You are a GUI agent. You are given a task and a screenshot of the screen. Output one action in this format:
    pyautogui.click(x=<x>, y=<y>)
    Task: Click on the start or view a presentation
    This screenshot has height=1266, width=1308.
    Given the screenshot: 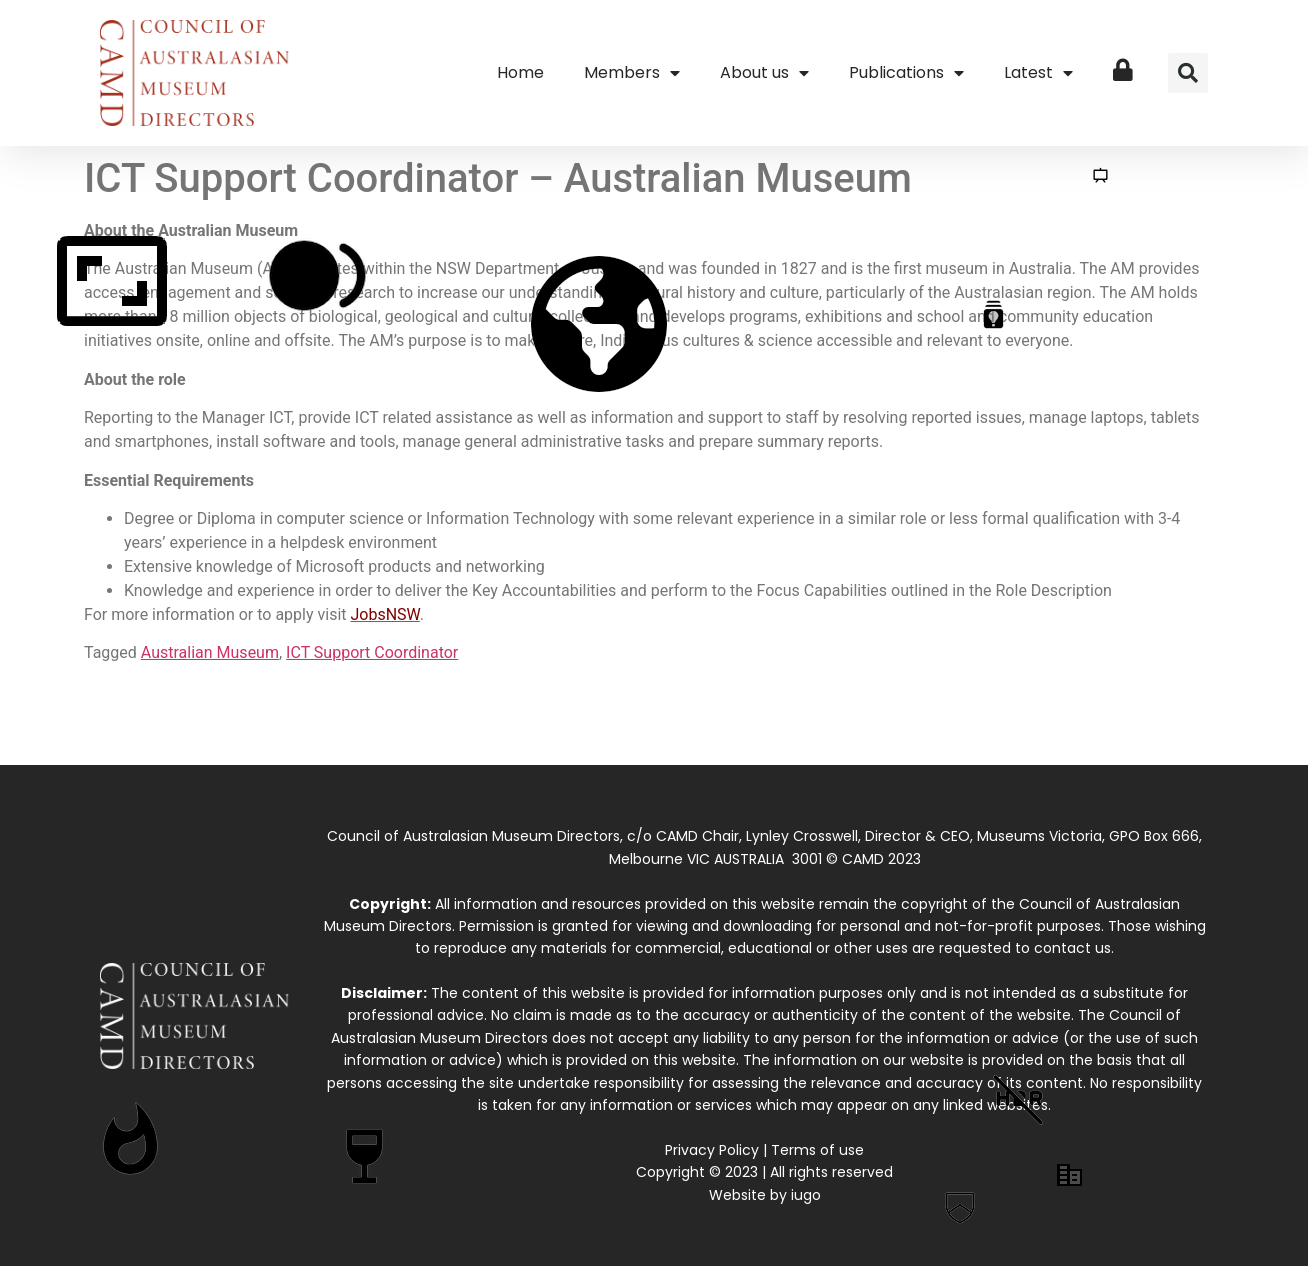 What is the action you would take?
    pyautogui.click(x=1100, y=175)
    